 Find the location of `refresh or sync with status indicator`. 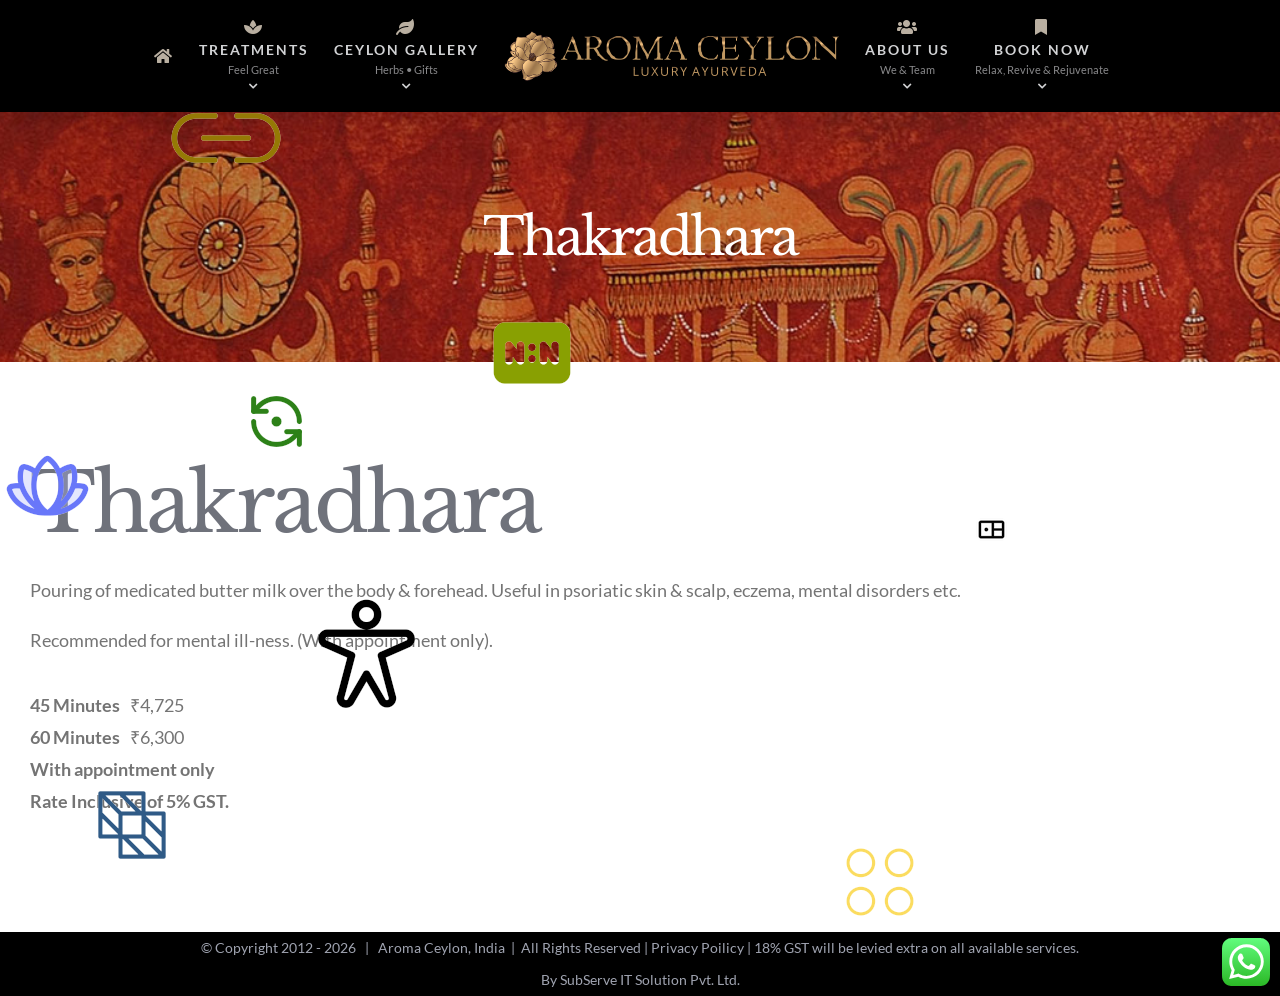

refresh or sync with status indicator is located at coordinates (276, 421).